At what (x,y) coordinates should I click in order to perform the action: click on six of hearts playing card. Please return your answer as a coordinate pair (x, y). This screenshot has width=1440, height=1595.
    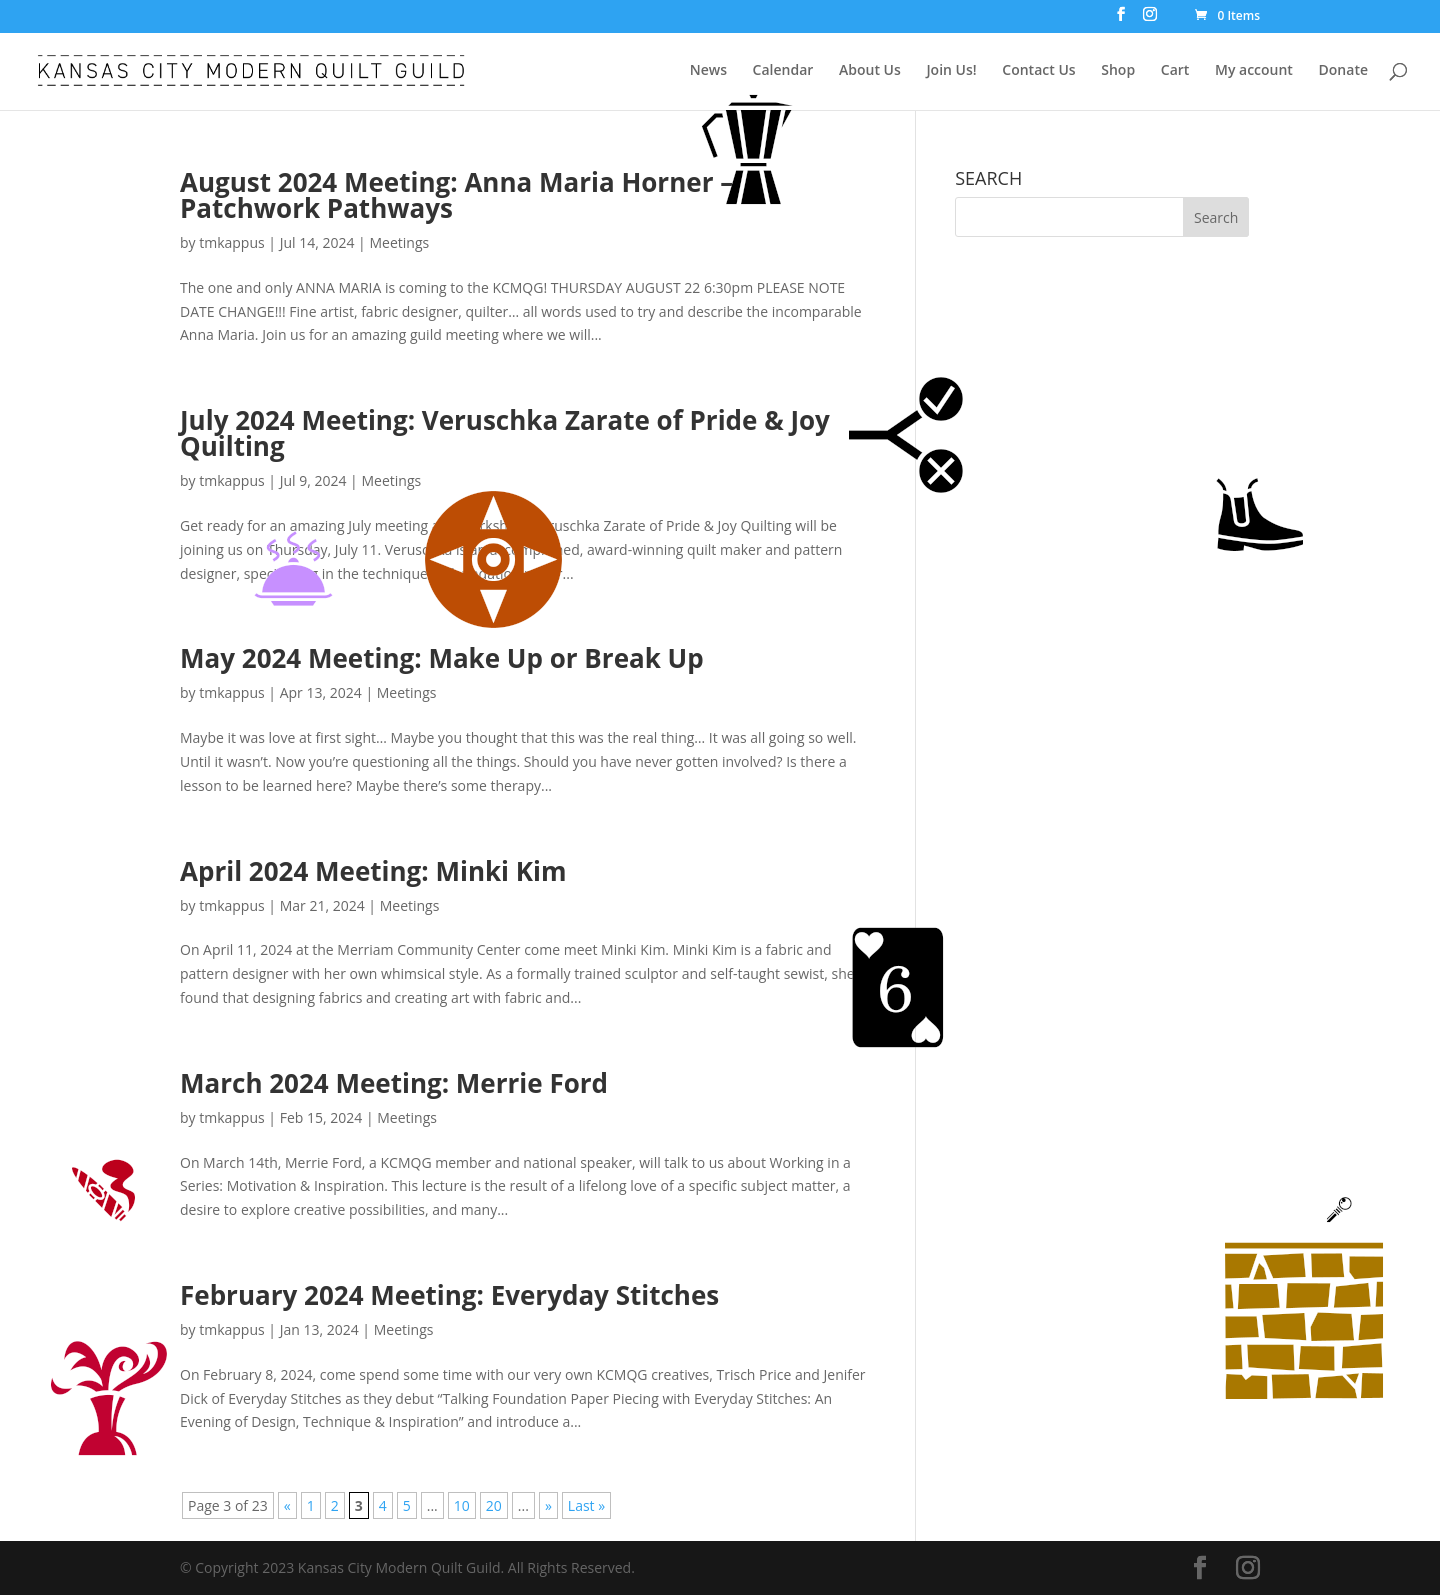
    Looking at the image, I should click on (897, 987).